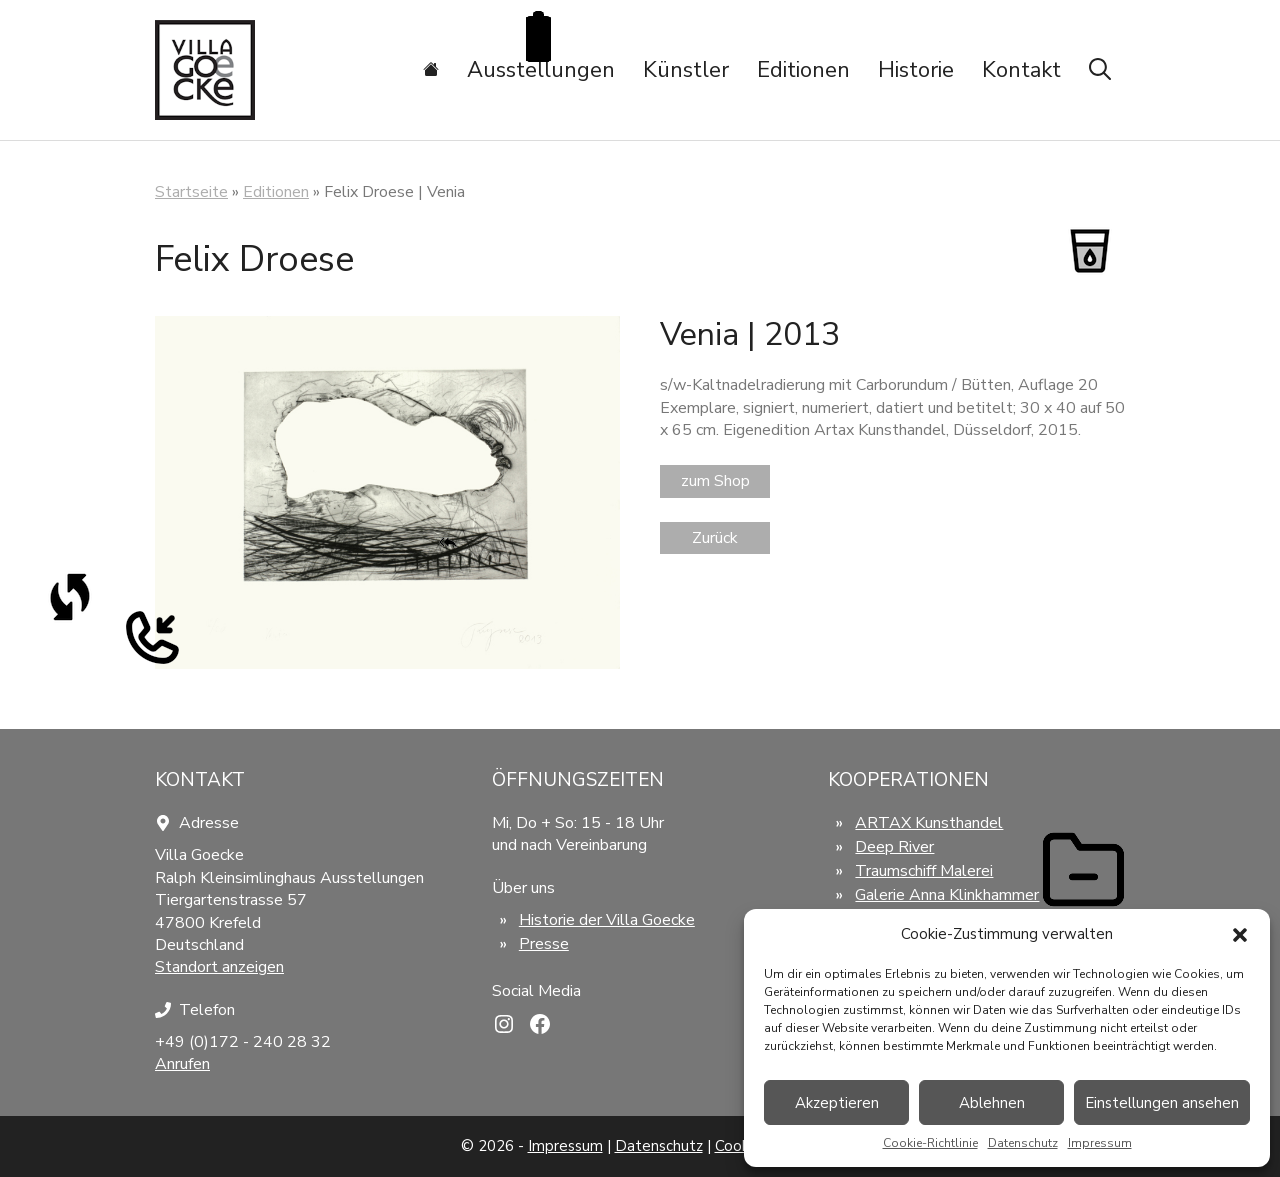  I want to click on remove a folder, so click(1083, 869).